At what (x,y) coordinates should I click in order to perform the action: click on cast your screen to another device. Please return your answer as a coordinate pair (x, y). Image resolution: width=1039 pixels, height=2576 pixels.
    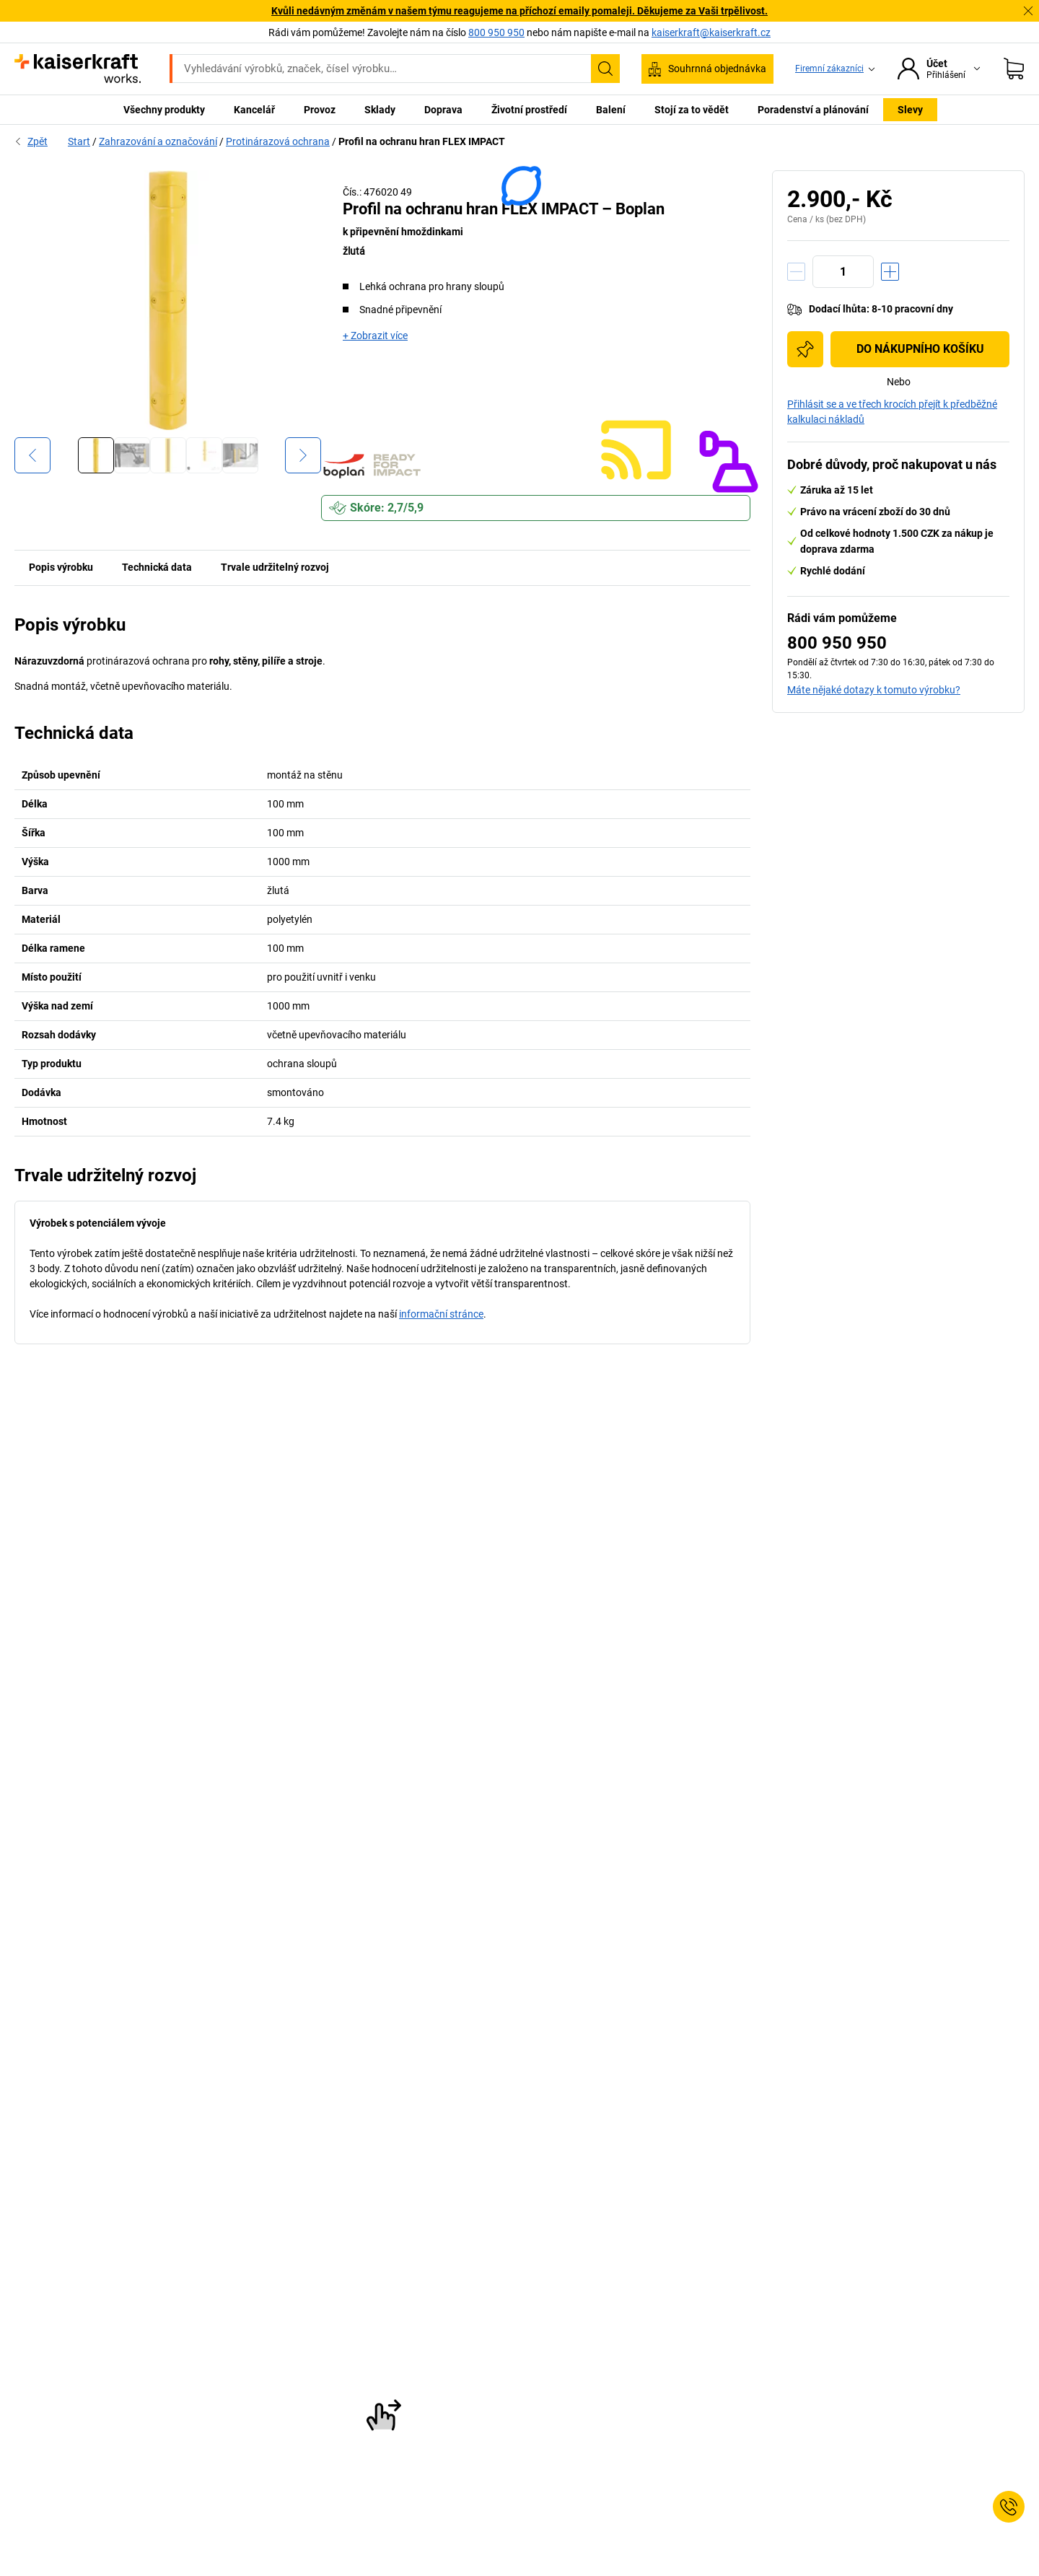
    Looking at the image, I should click on (636, 450).